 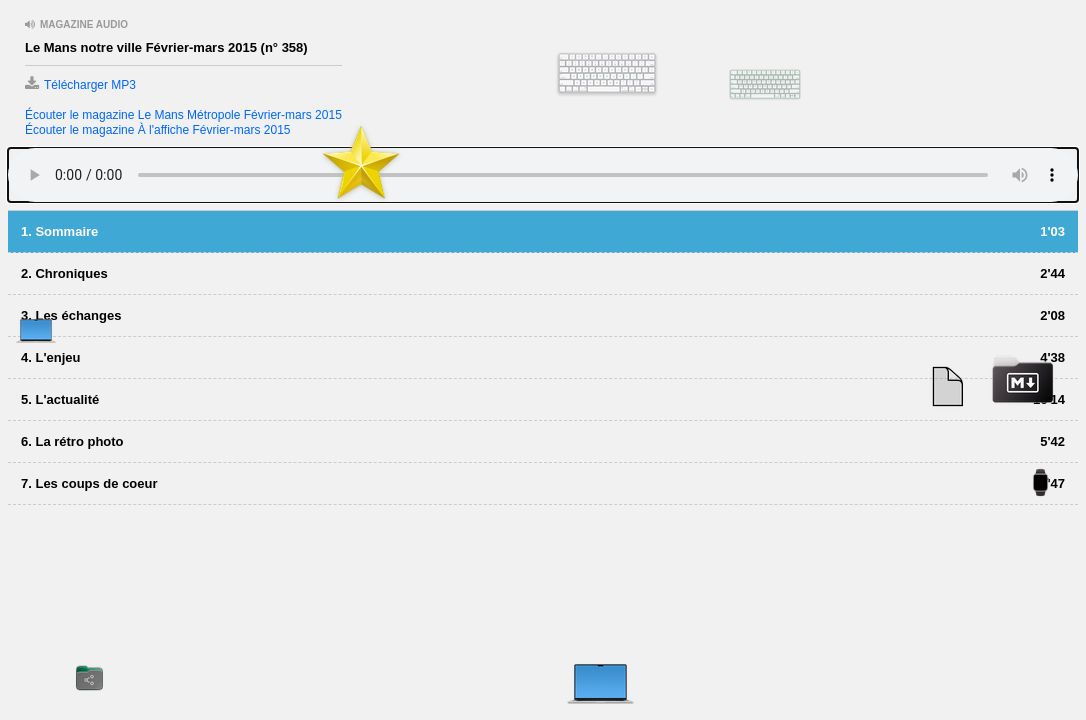 What do you see at coordinates (607, 73) in the screenshot?
I see `connect a bluetooth keyboard` at bounding box center [607, 73].